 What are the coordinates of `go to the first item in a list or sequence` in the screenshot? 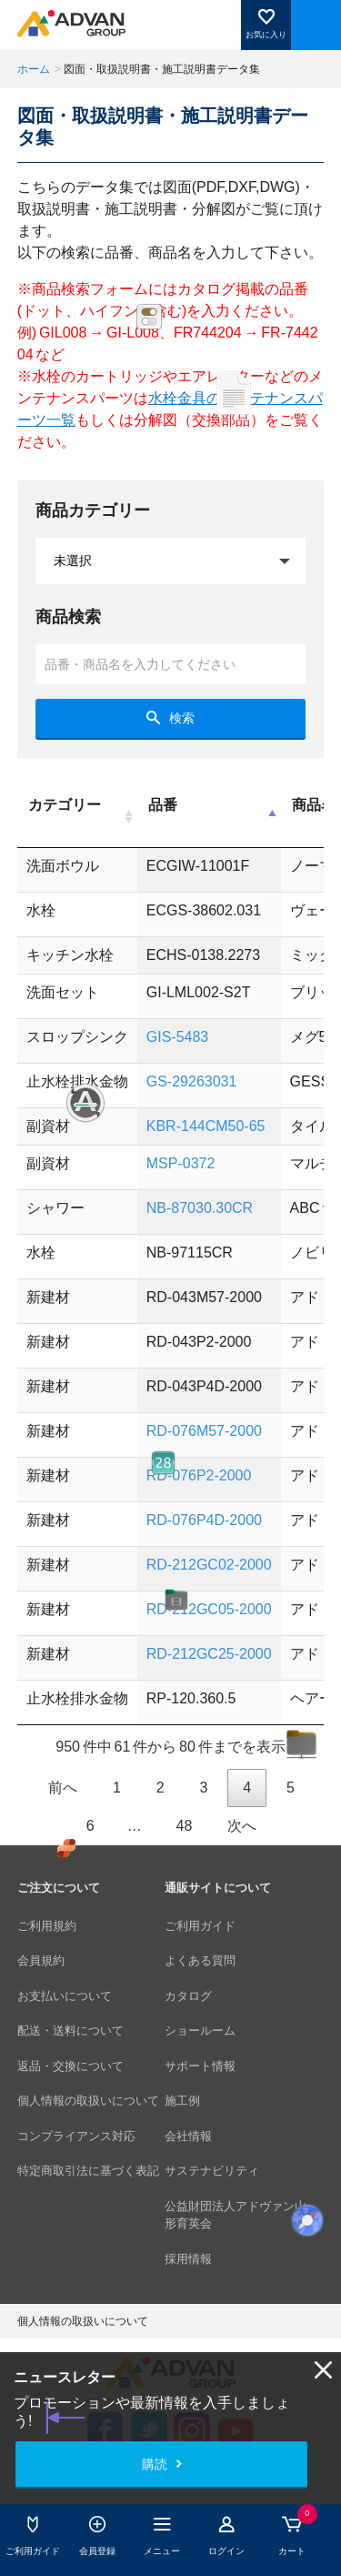 It's located at (65, 2418).